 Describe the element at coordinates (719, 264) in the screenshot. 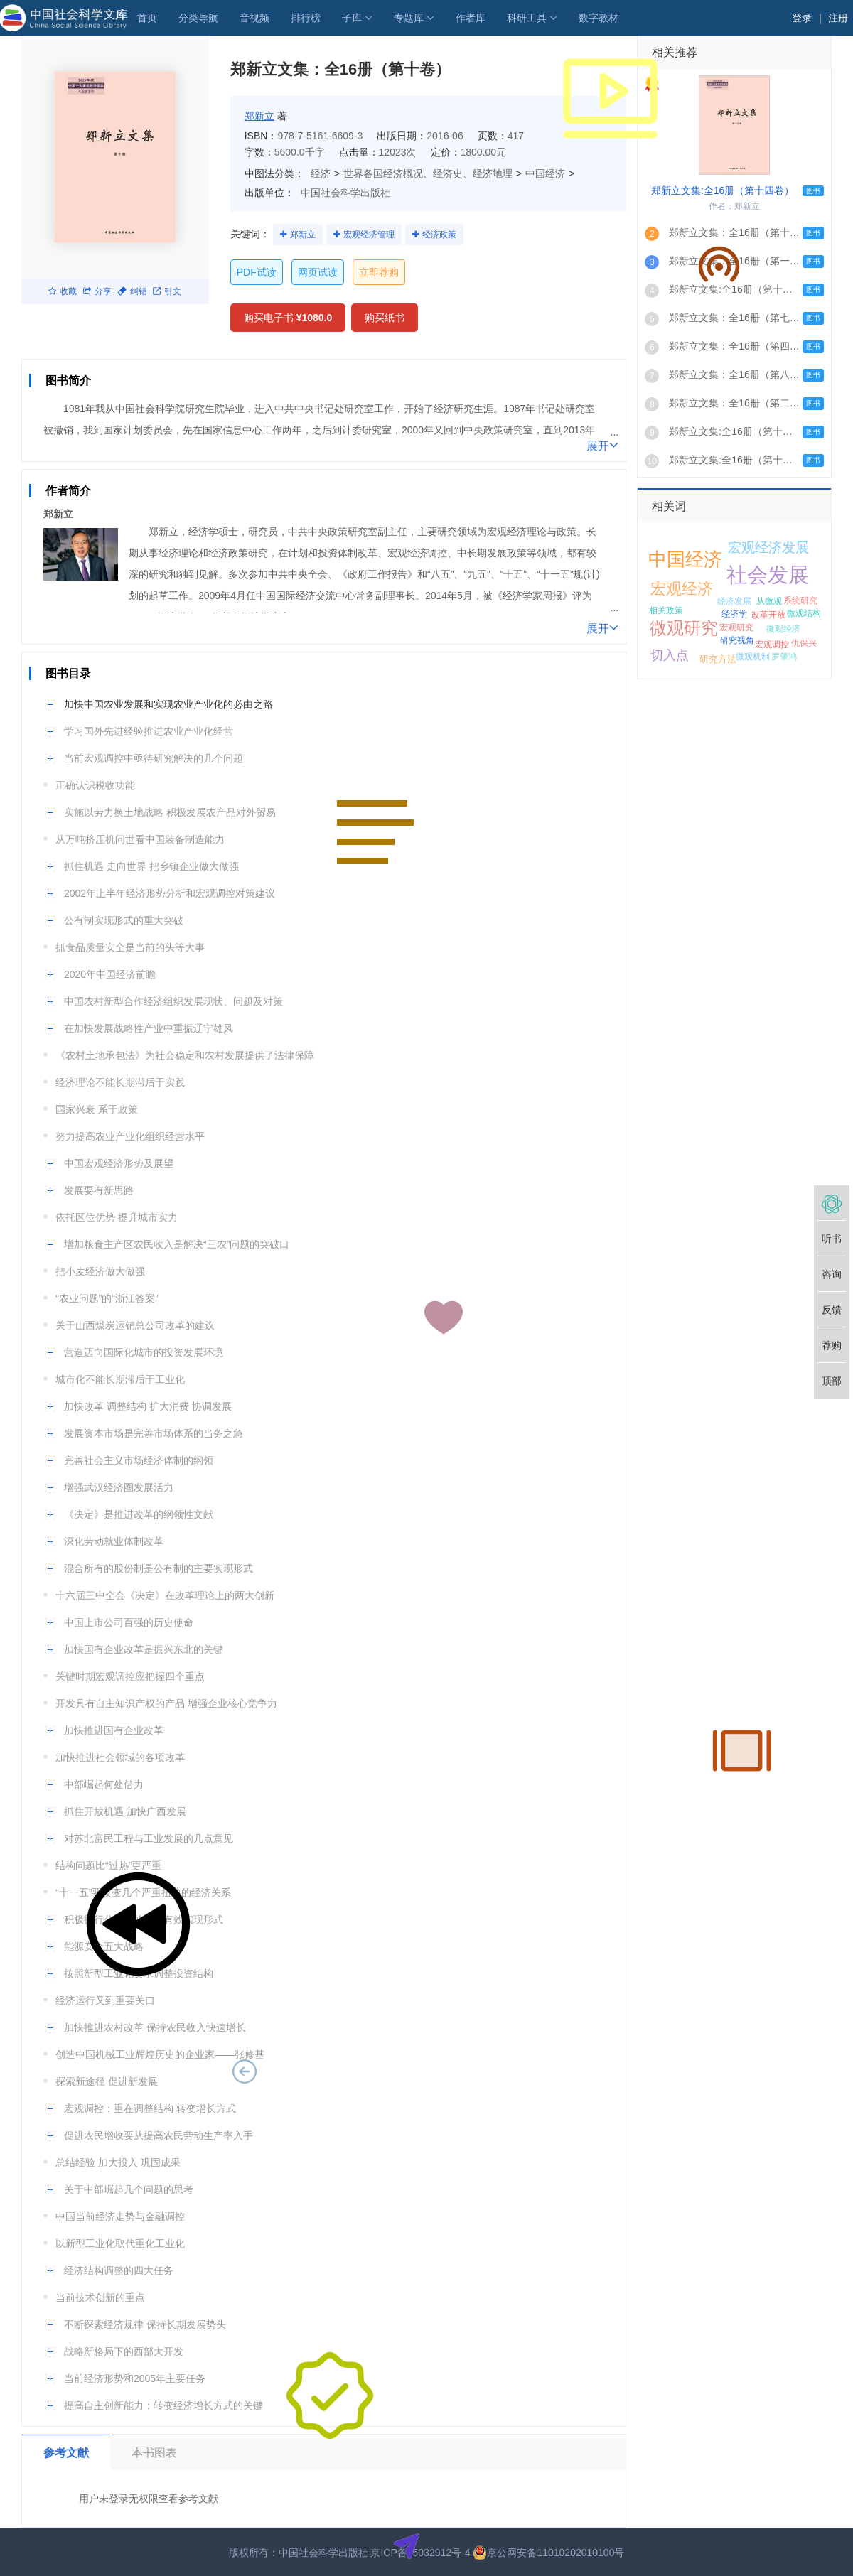

I see `start a live broadcast or stream` at that location.